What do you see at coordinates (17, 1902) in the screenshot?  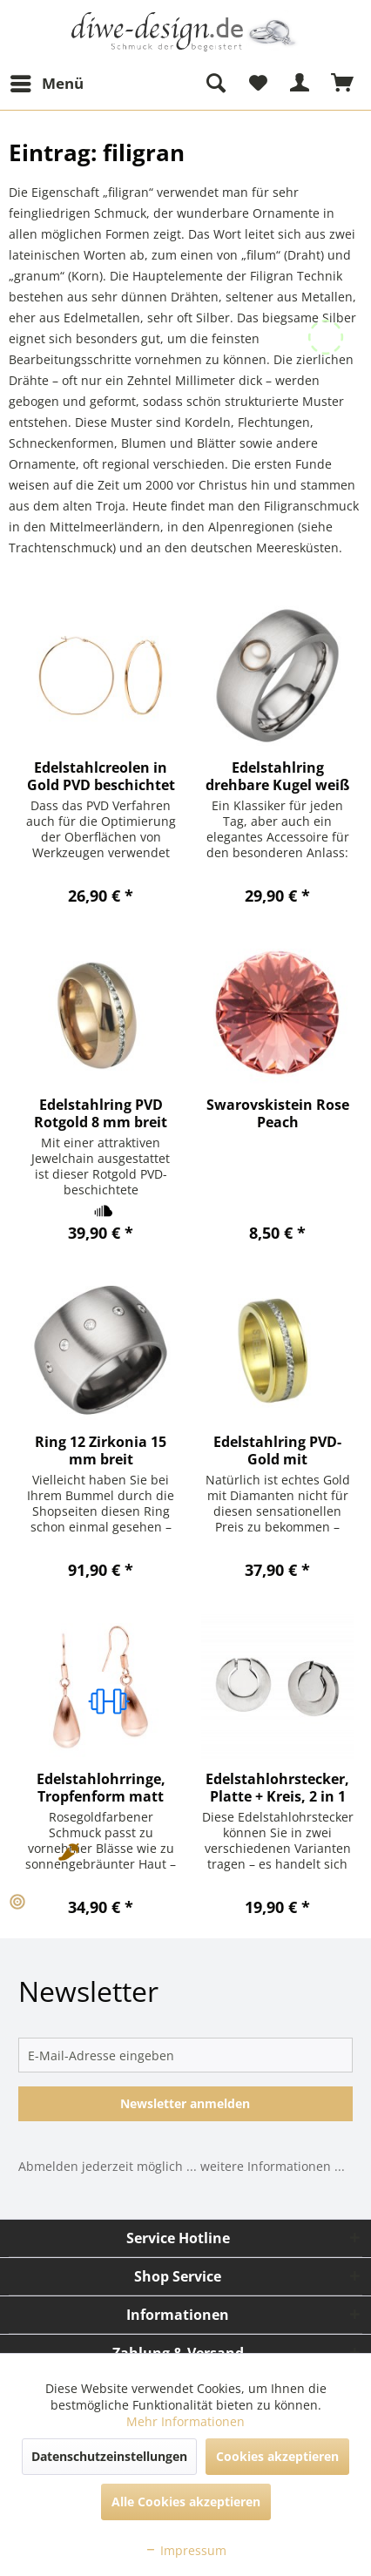 I see `set a goal or target` at bounding box center [17, 1902].